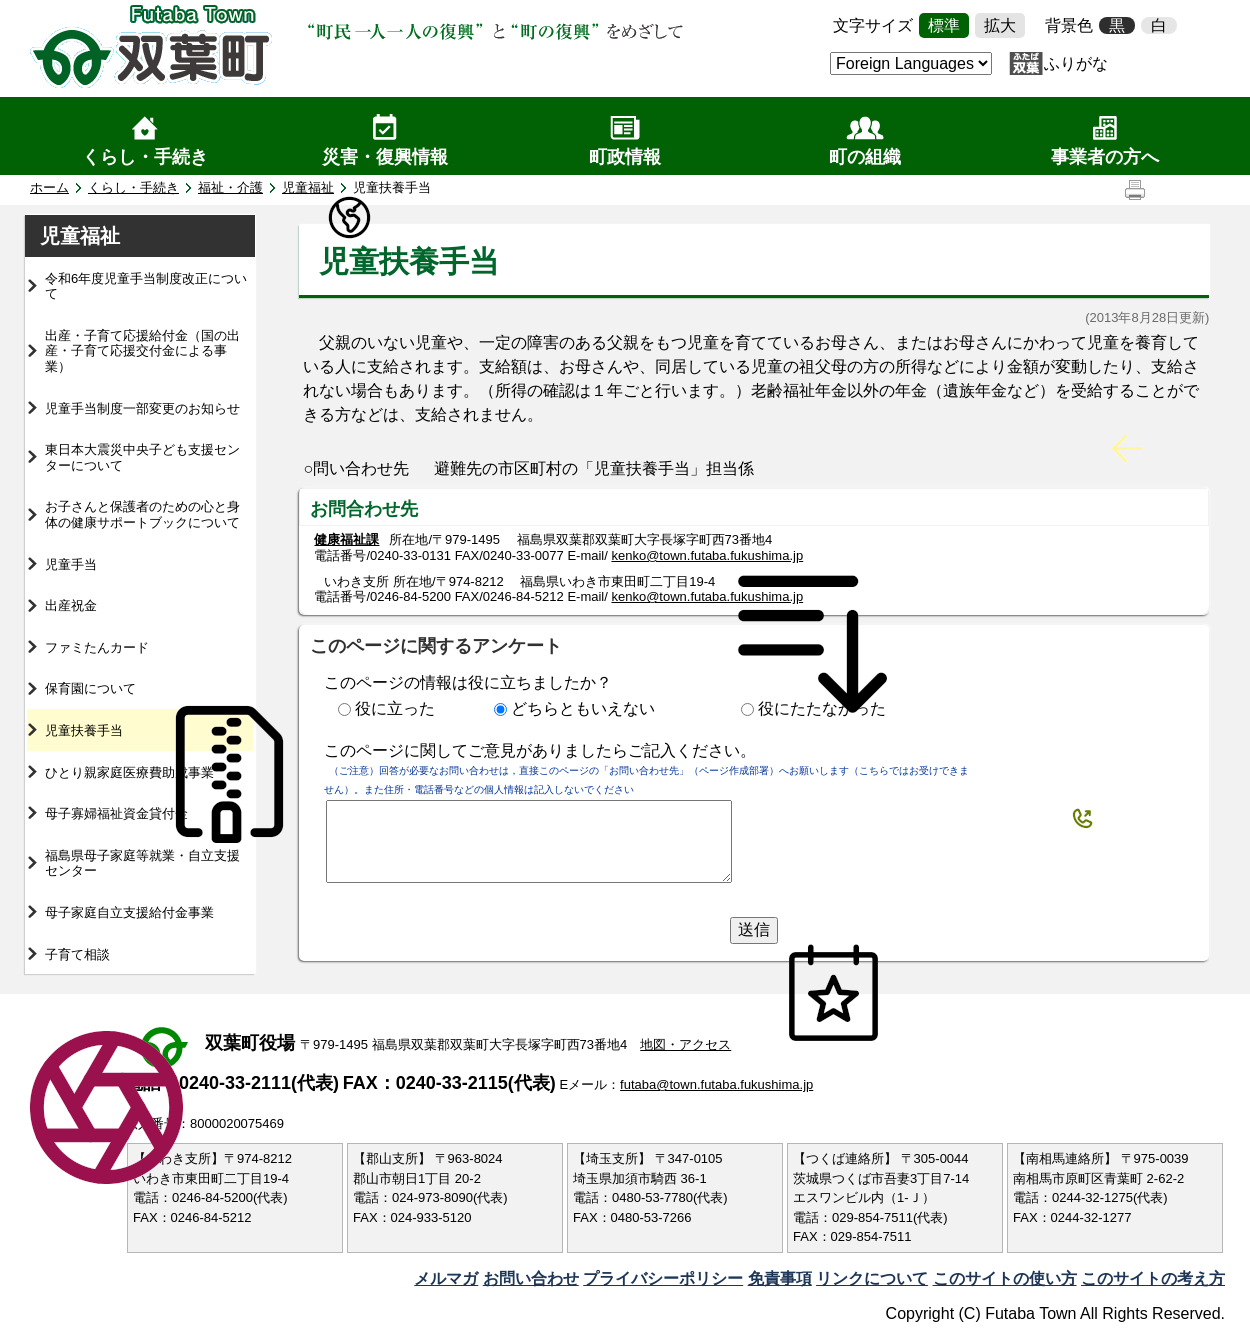 The image size is (1250, 1333). I want to click on adjust camera aperture settings, so click(106, 1107).